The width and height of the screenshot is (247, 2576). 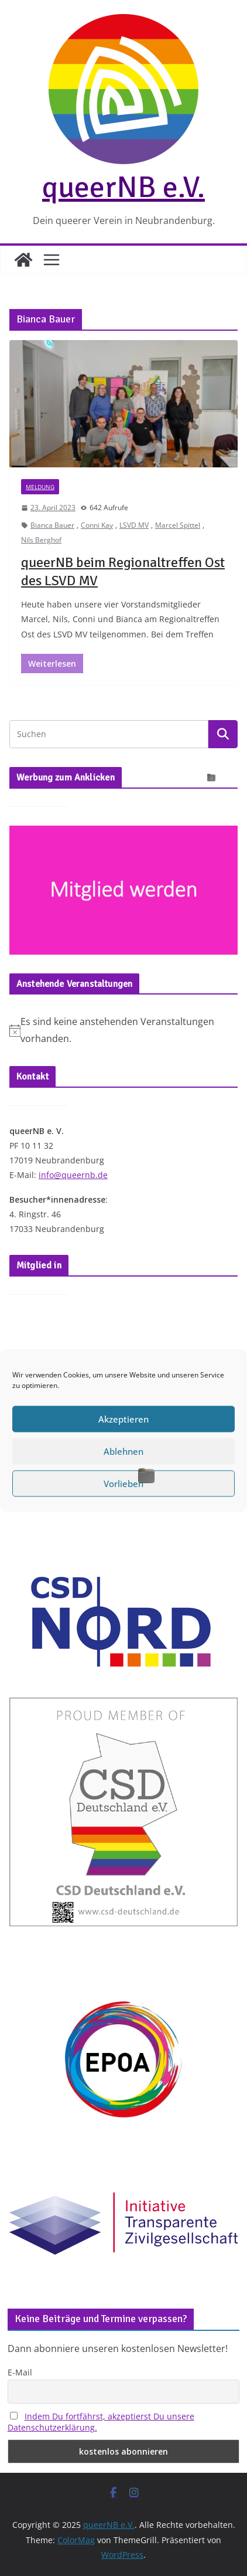 I want to click on open your documents folder, so click(x=211, y=778).